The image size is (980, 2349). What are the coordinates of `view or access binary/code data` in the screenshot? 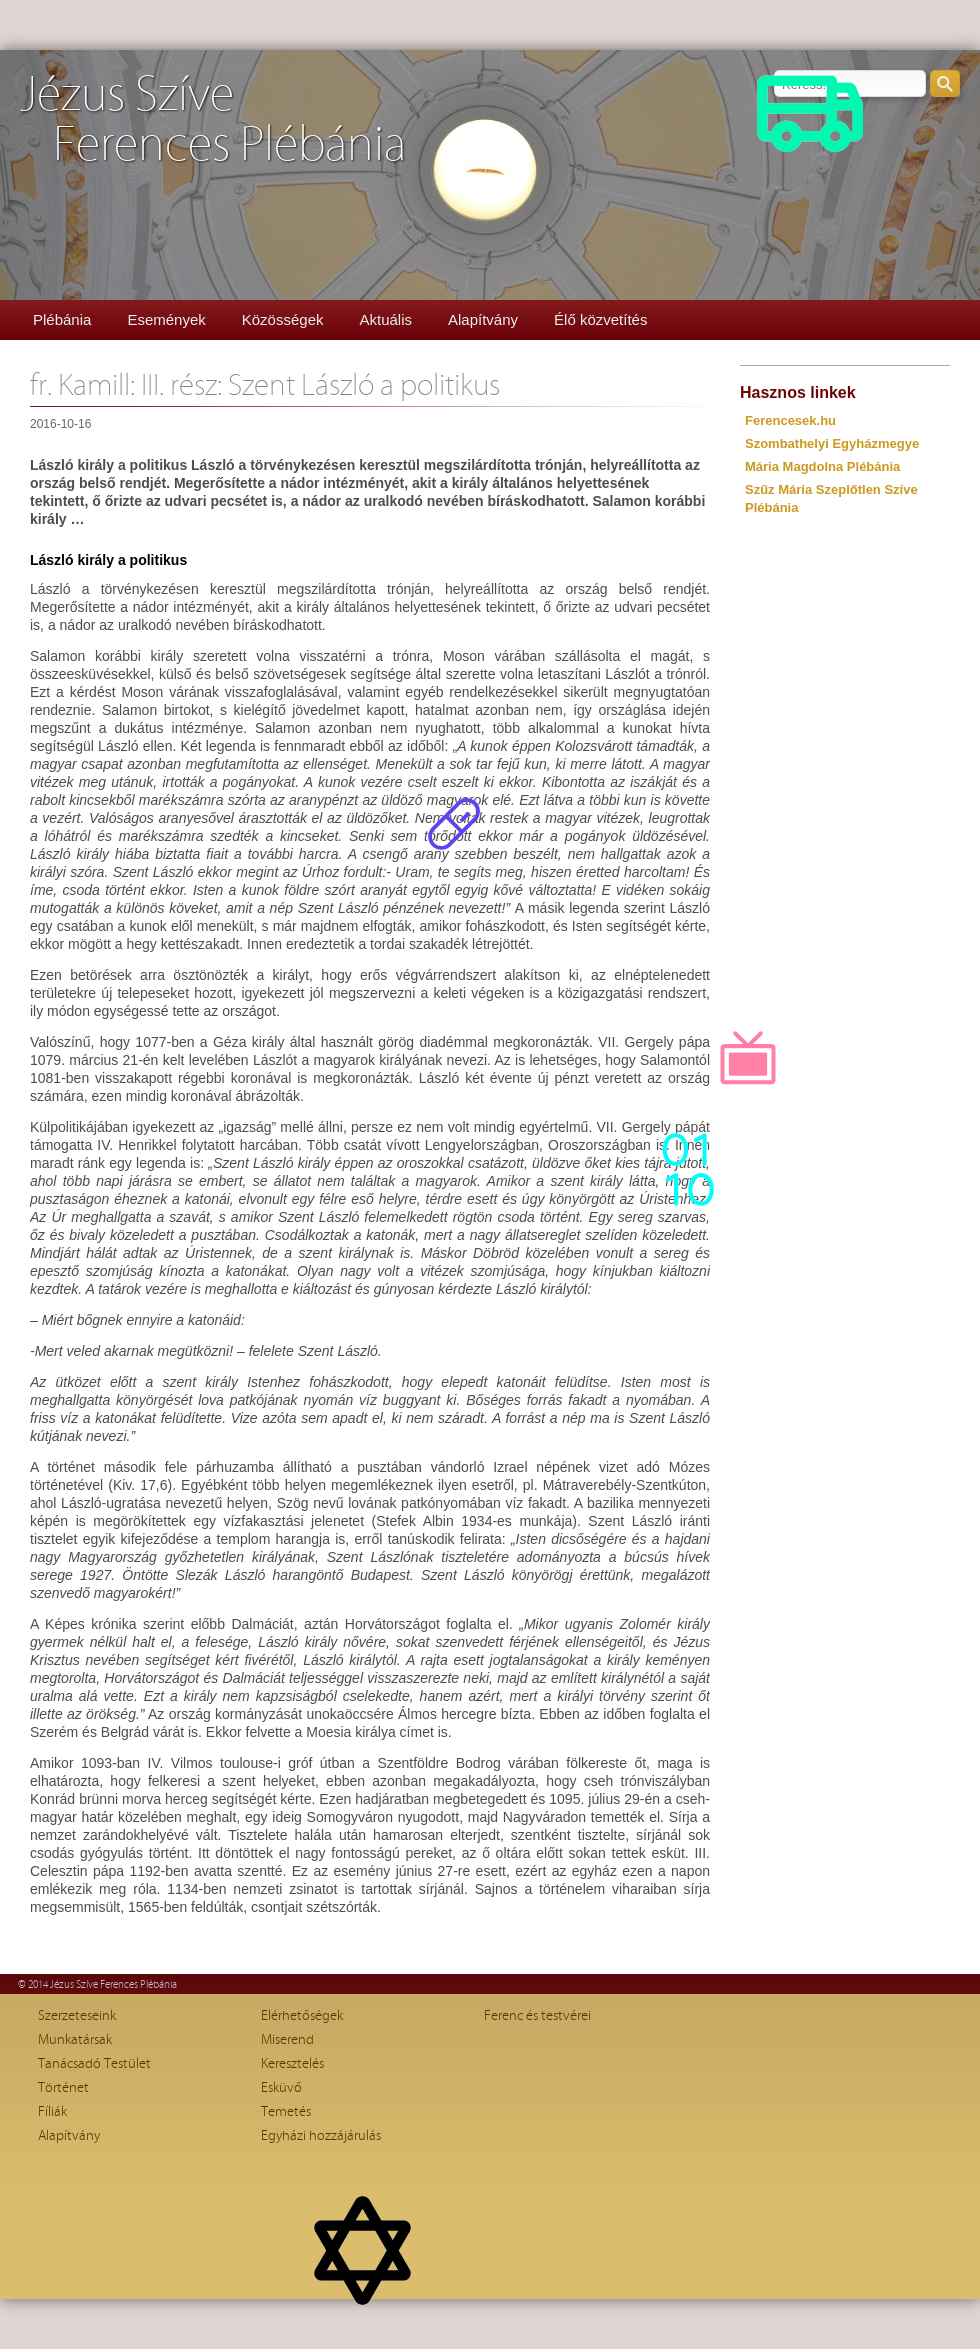 It's located at (687, 1169).